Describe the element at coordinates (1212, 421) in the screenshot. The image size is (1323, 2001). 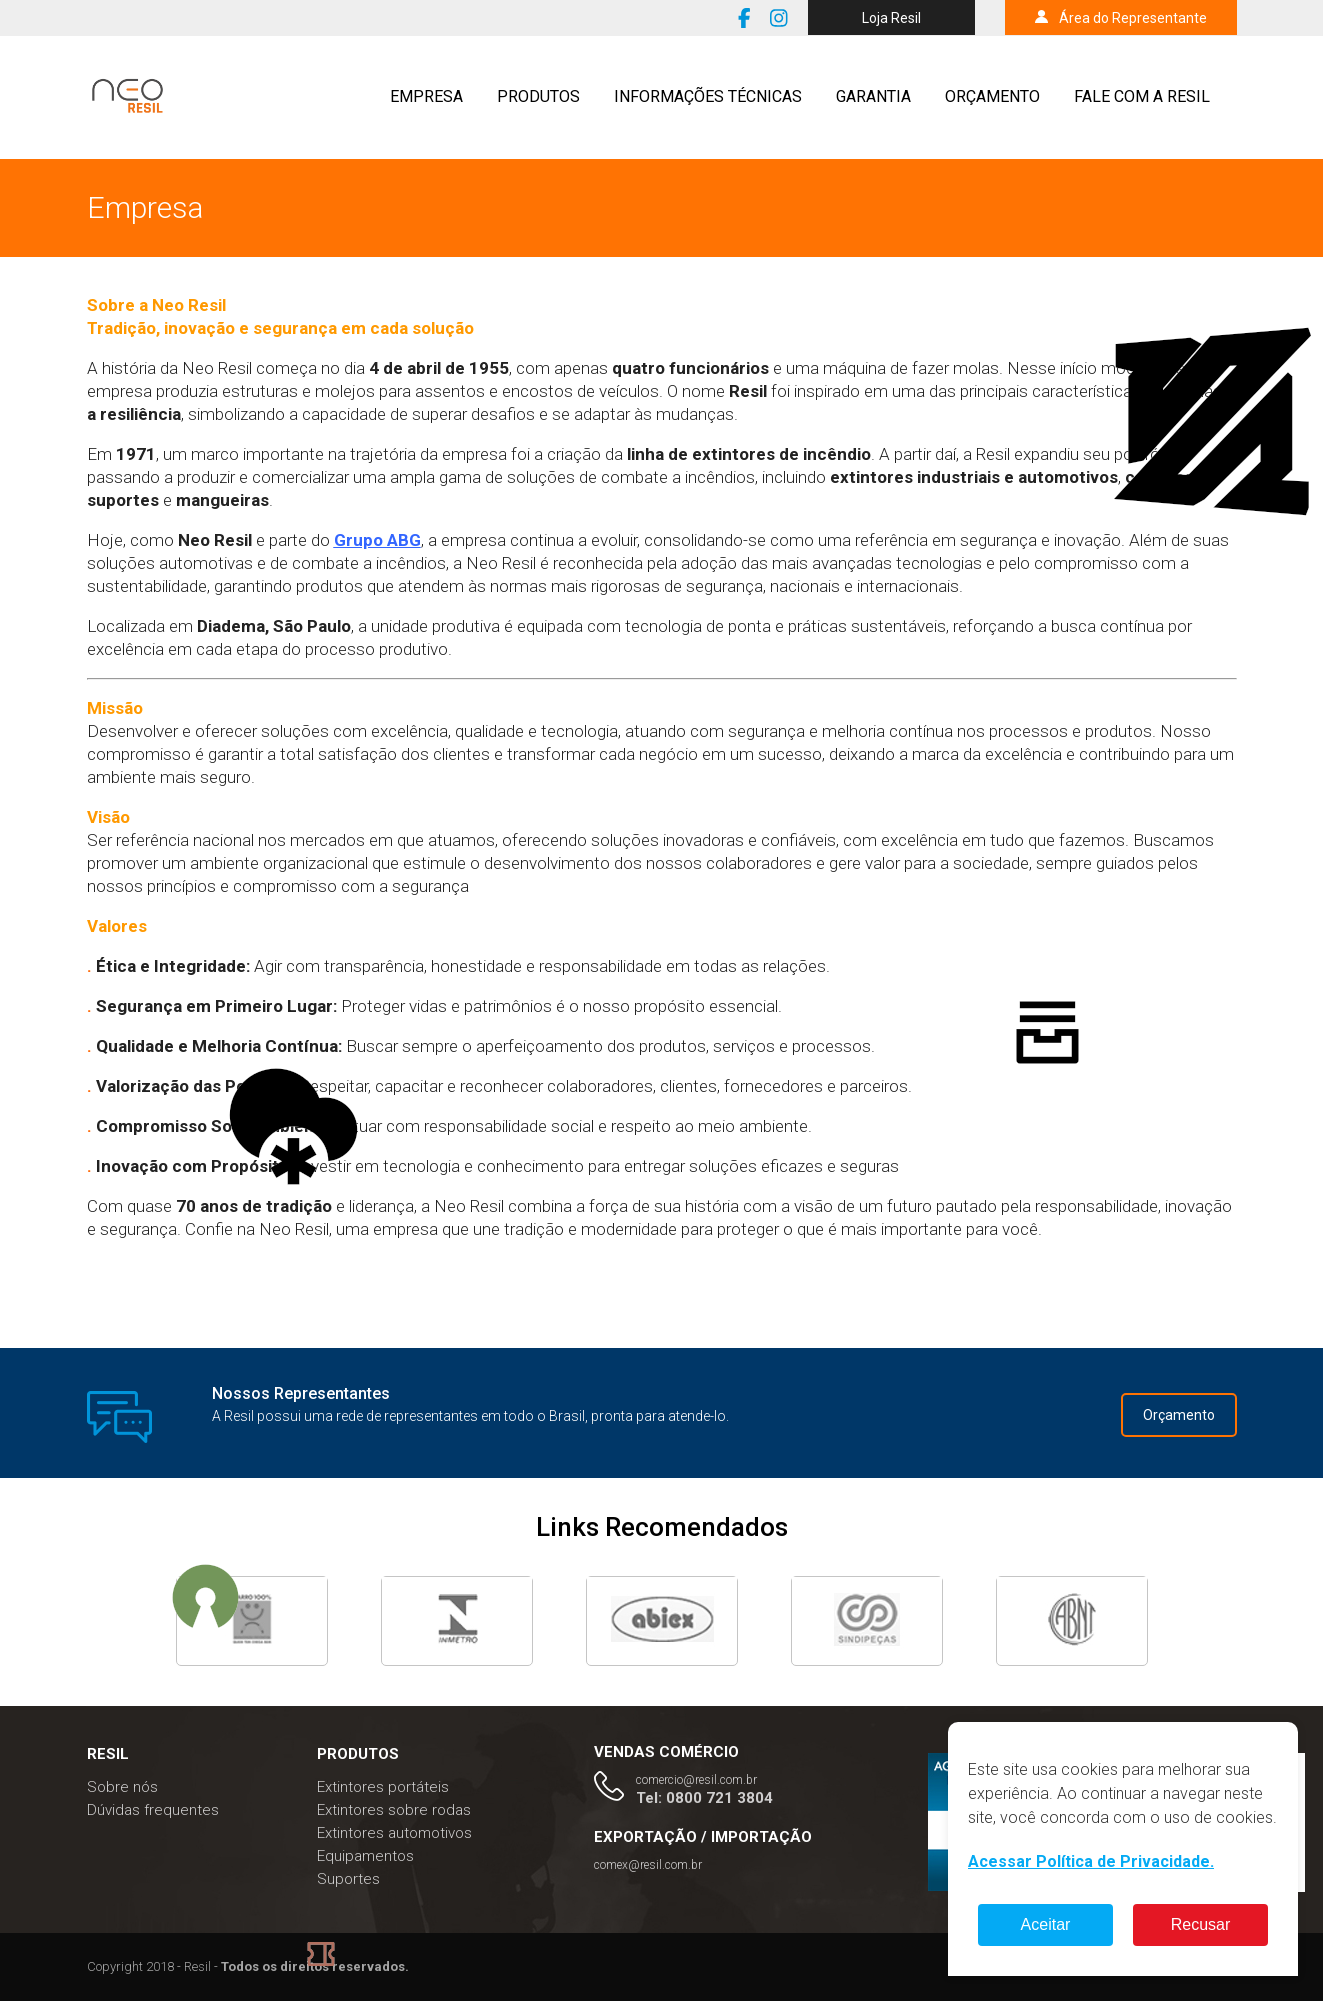
I see `FFmpeg multimedia framework logo` at that location.